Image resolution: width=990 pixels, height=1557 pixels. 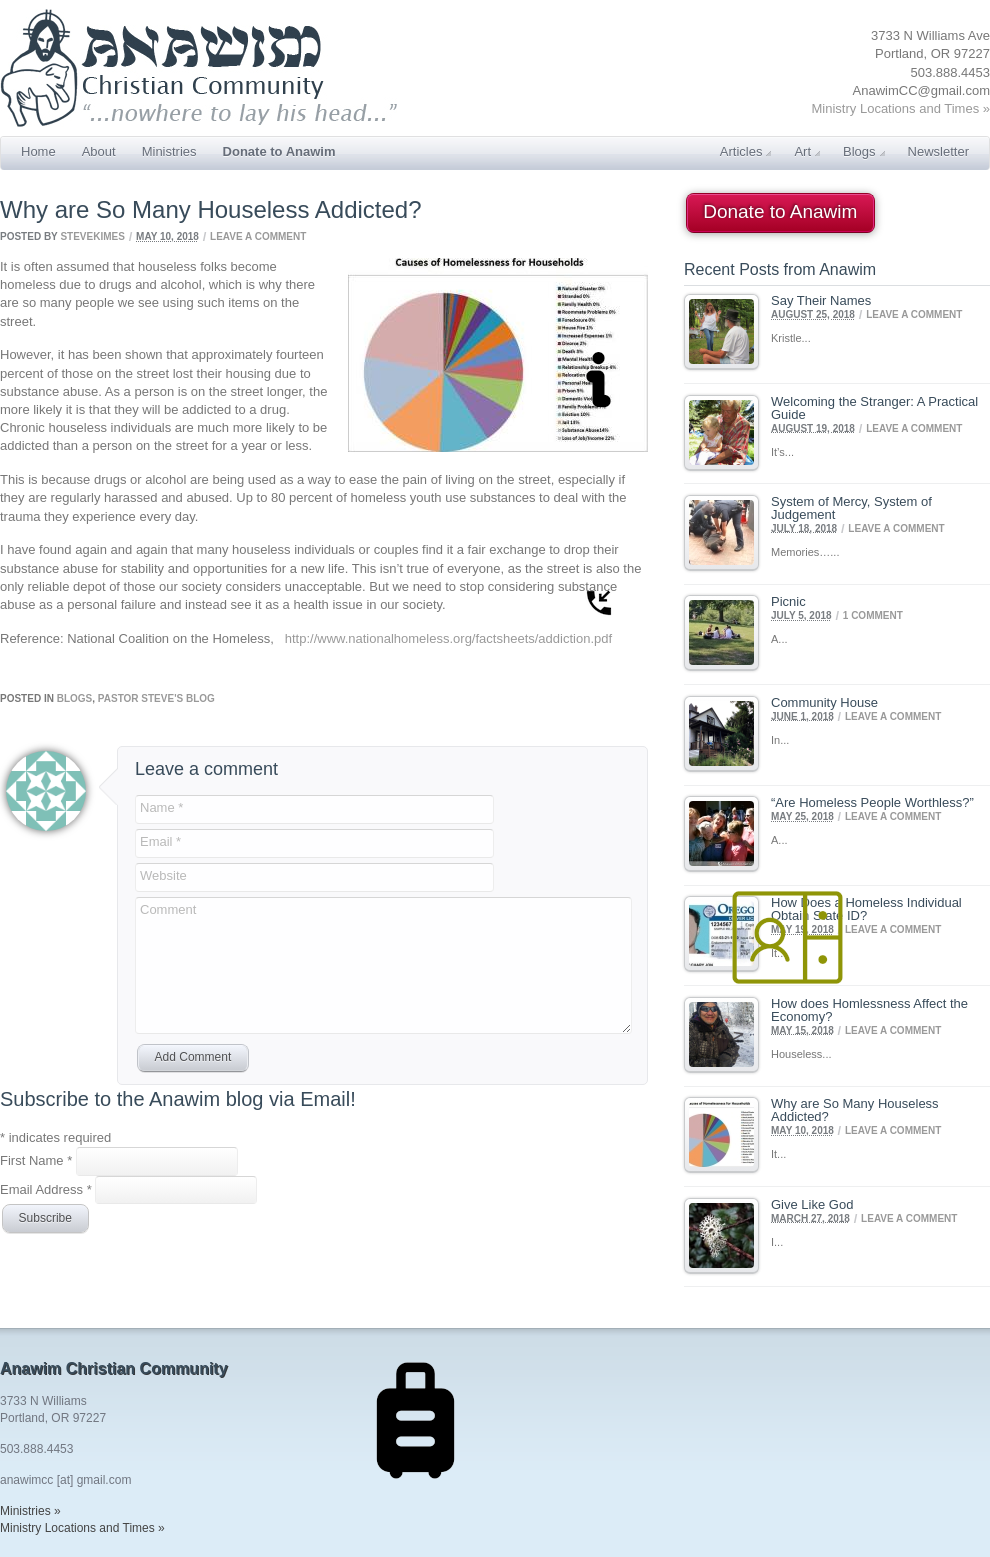 I want to click on access travel or trip planning features, so click(x=415, y=1420).